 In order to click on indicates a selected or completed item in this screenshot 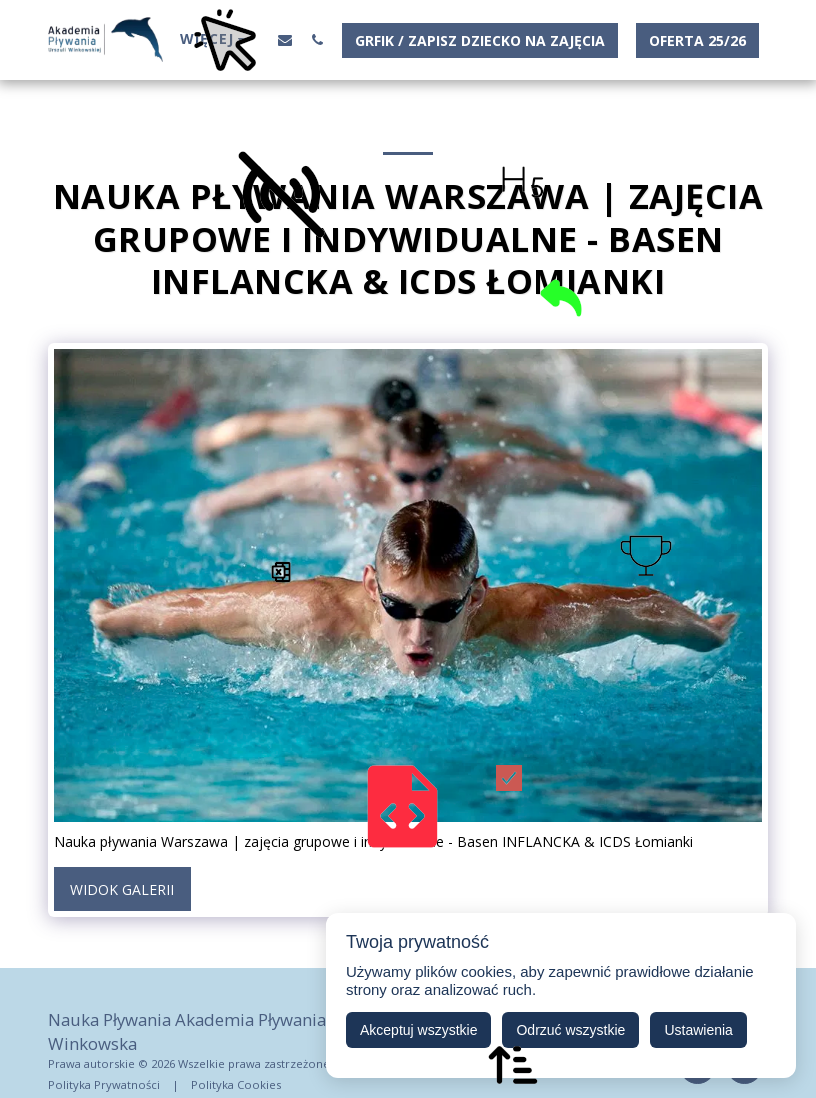, I will do `click(509, 778)`.